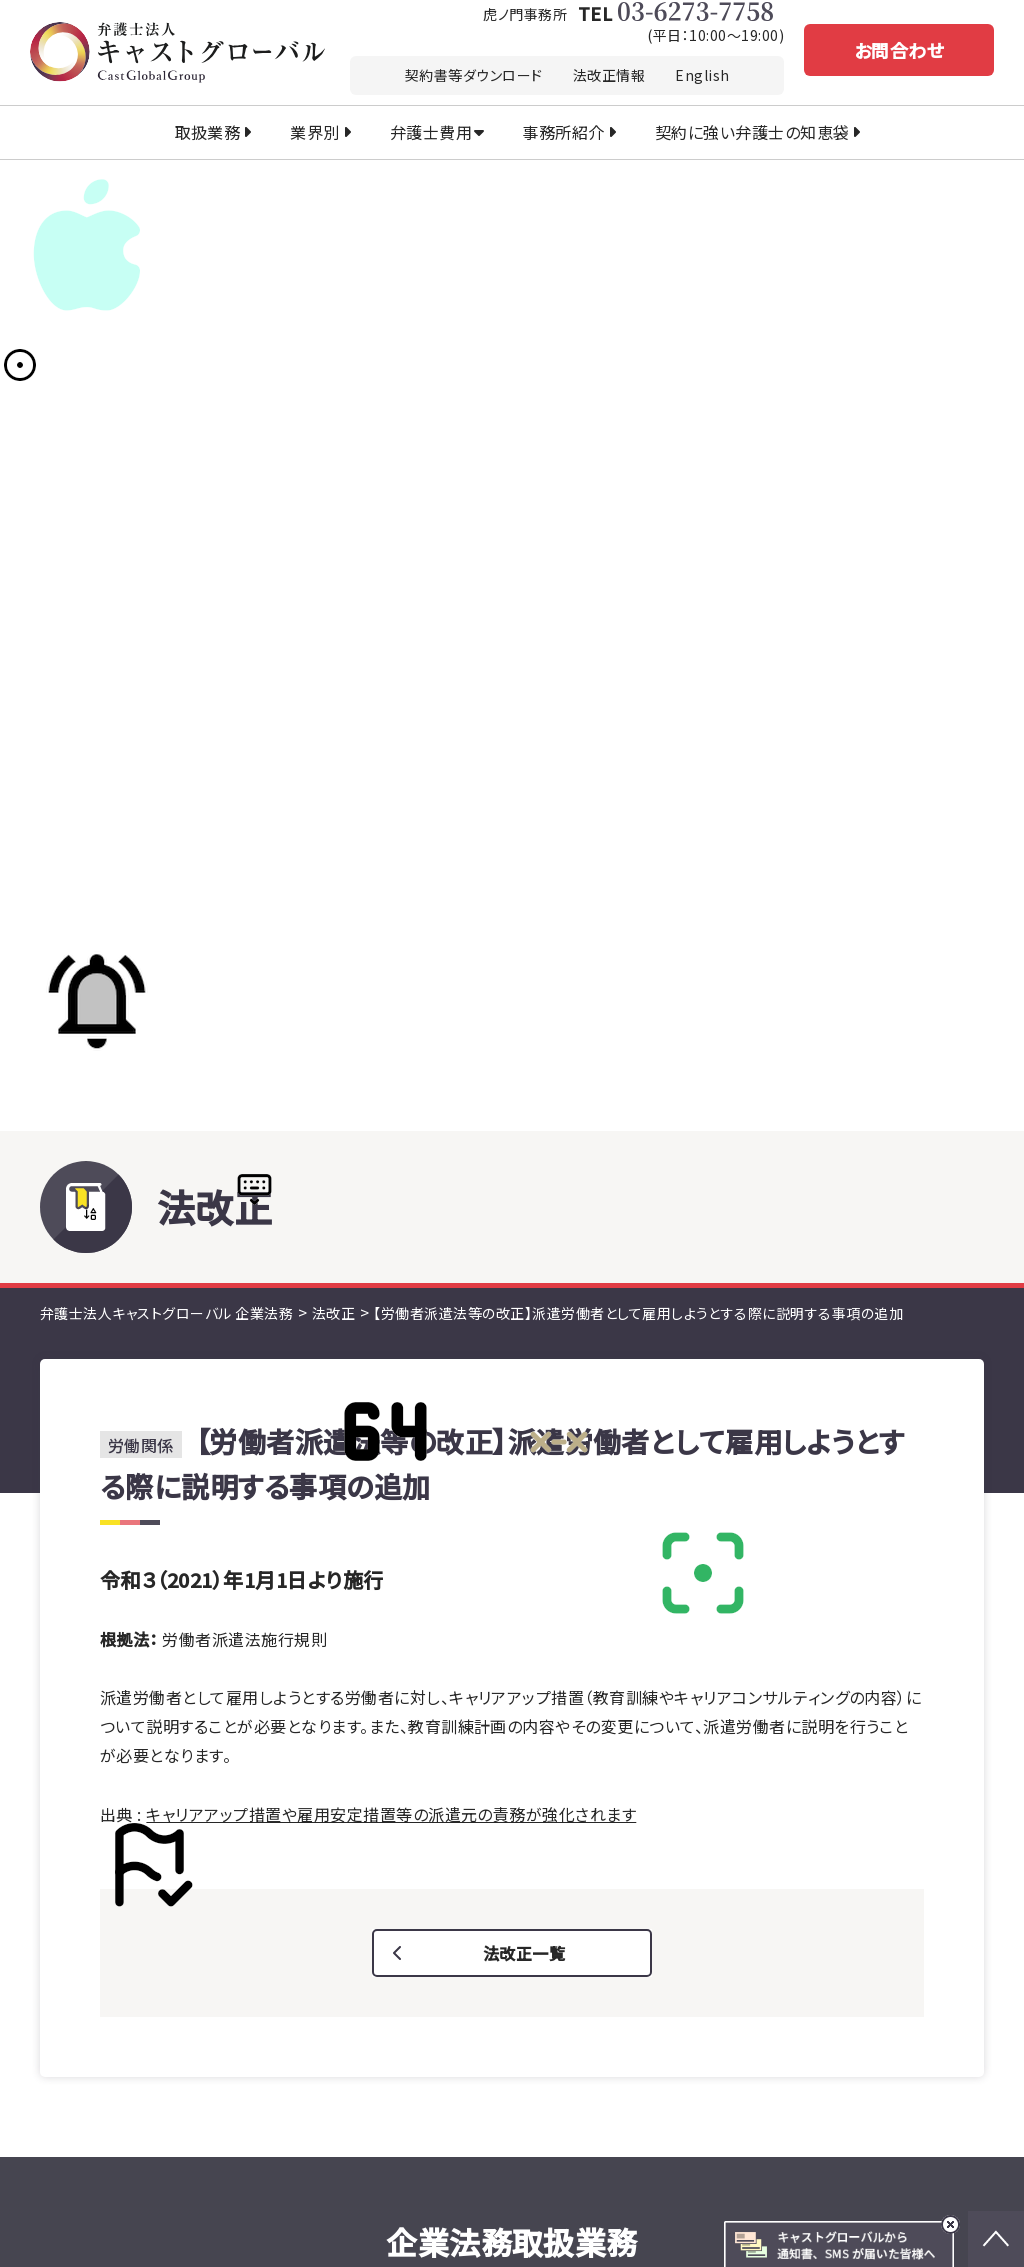 The height and width of the screenshot is (2267, 1024). What do you see at coordinates (385, 1431) in the screenshot?
I see `indicates a 64-bit system or application` at bounding box center [385, 1431].